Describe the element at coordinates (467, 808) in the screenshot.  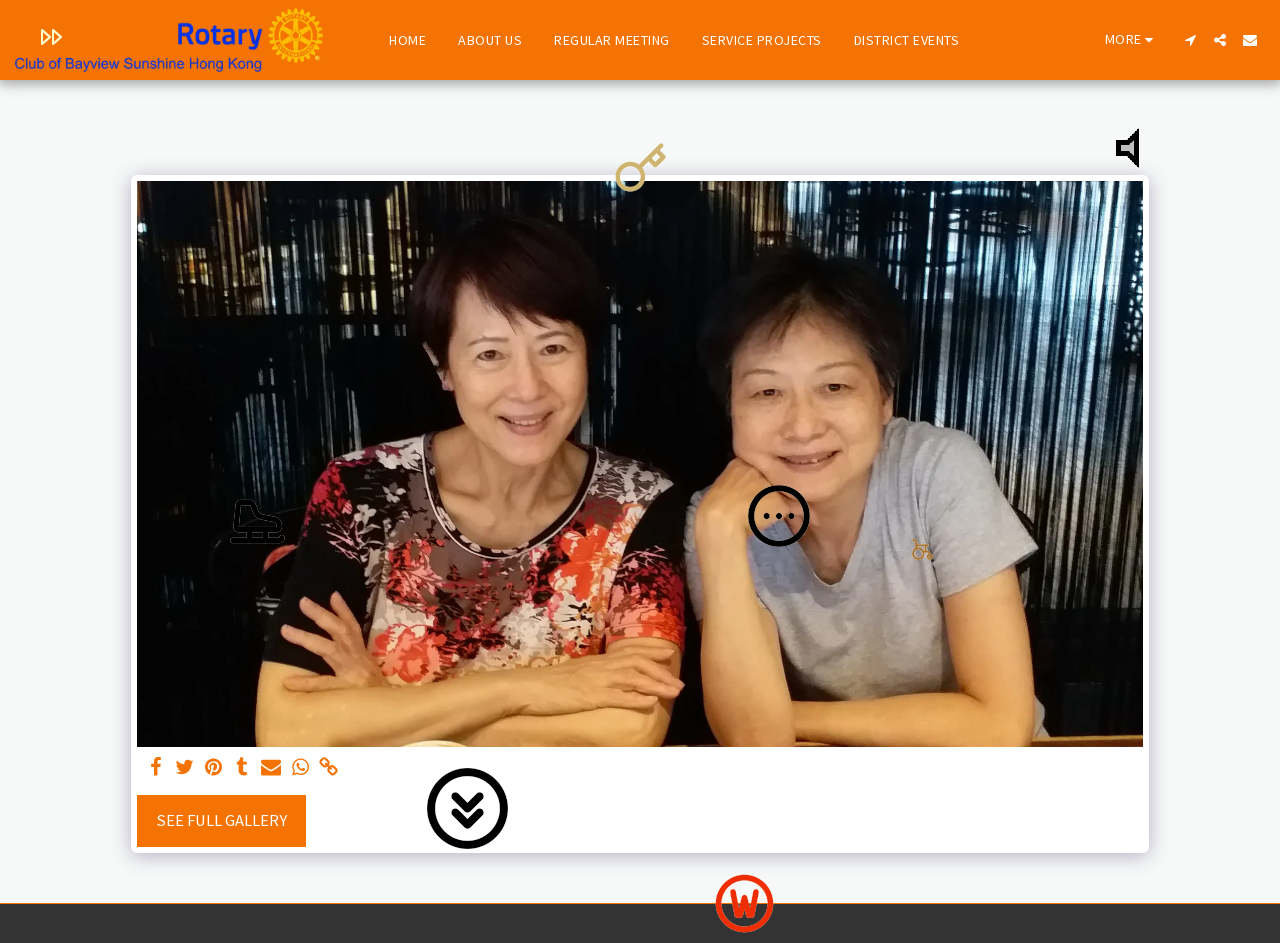
I see `scroll down or view more content` at that location.